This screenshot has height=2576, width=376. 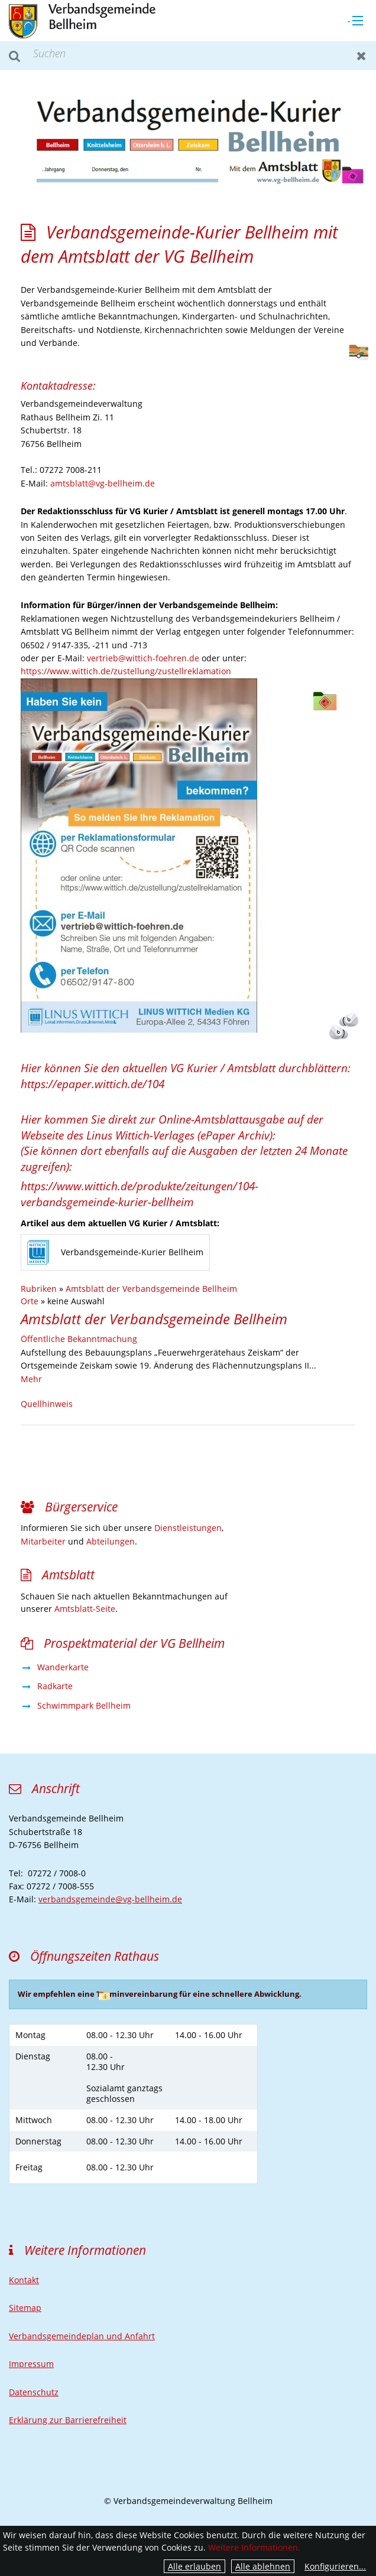 I want to click on folder containing pokémon safari ball themed content, so click(x=358, y=352).